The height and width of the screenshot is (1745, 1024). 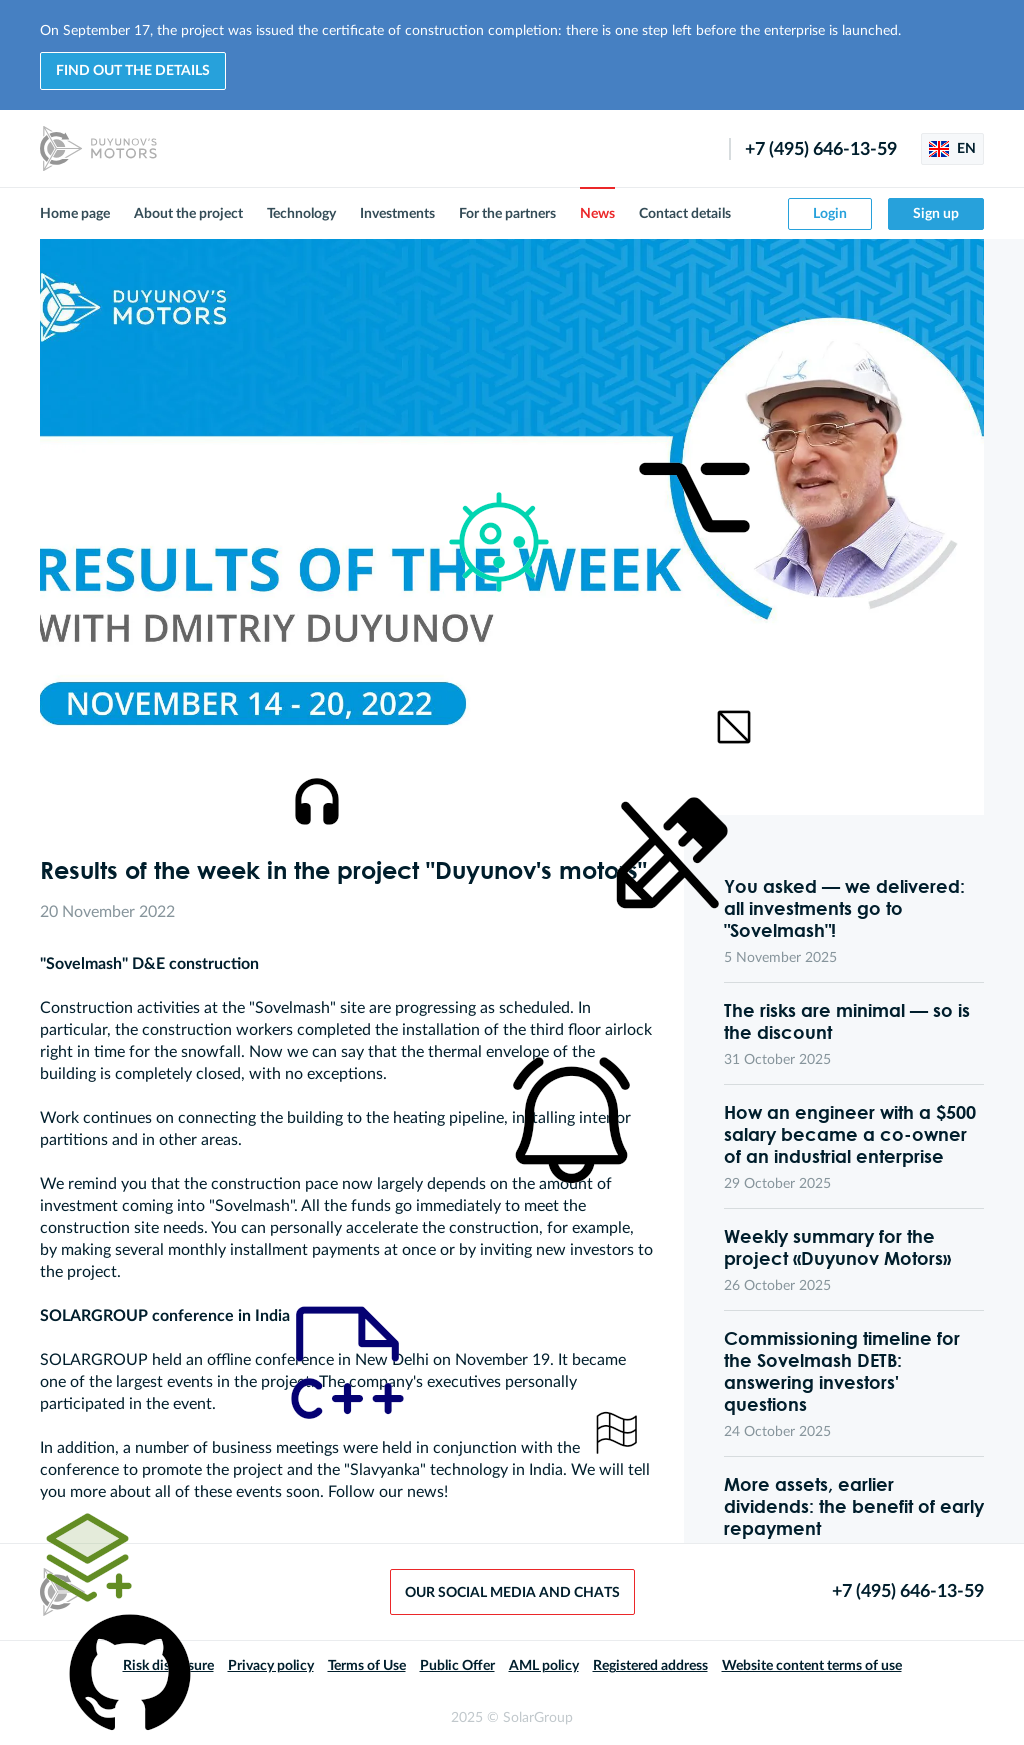 What do you see at coordinates (571, 1122) in the screenshot?
I see `view notifications` at bounding box center [571, 1122].